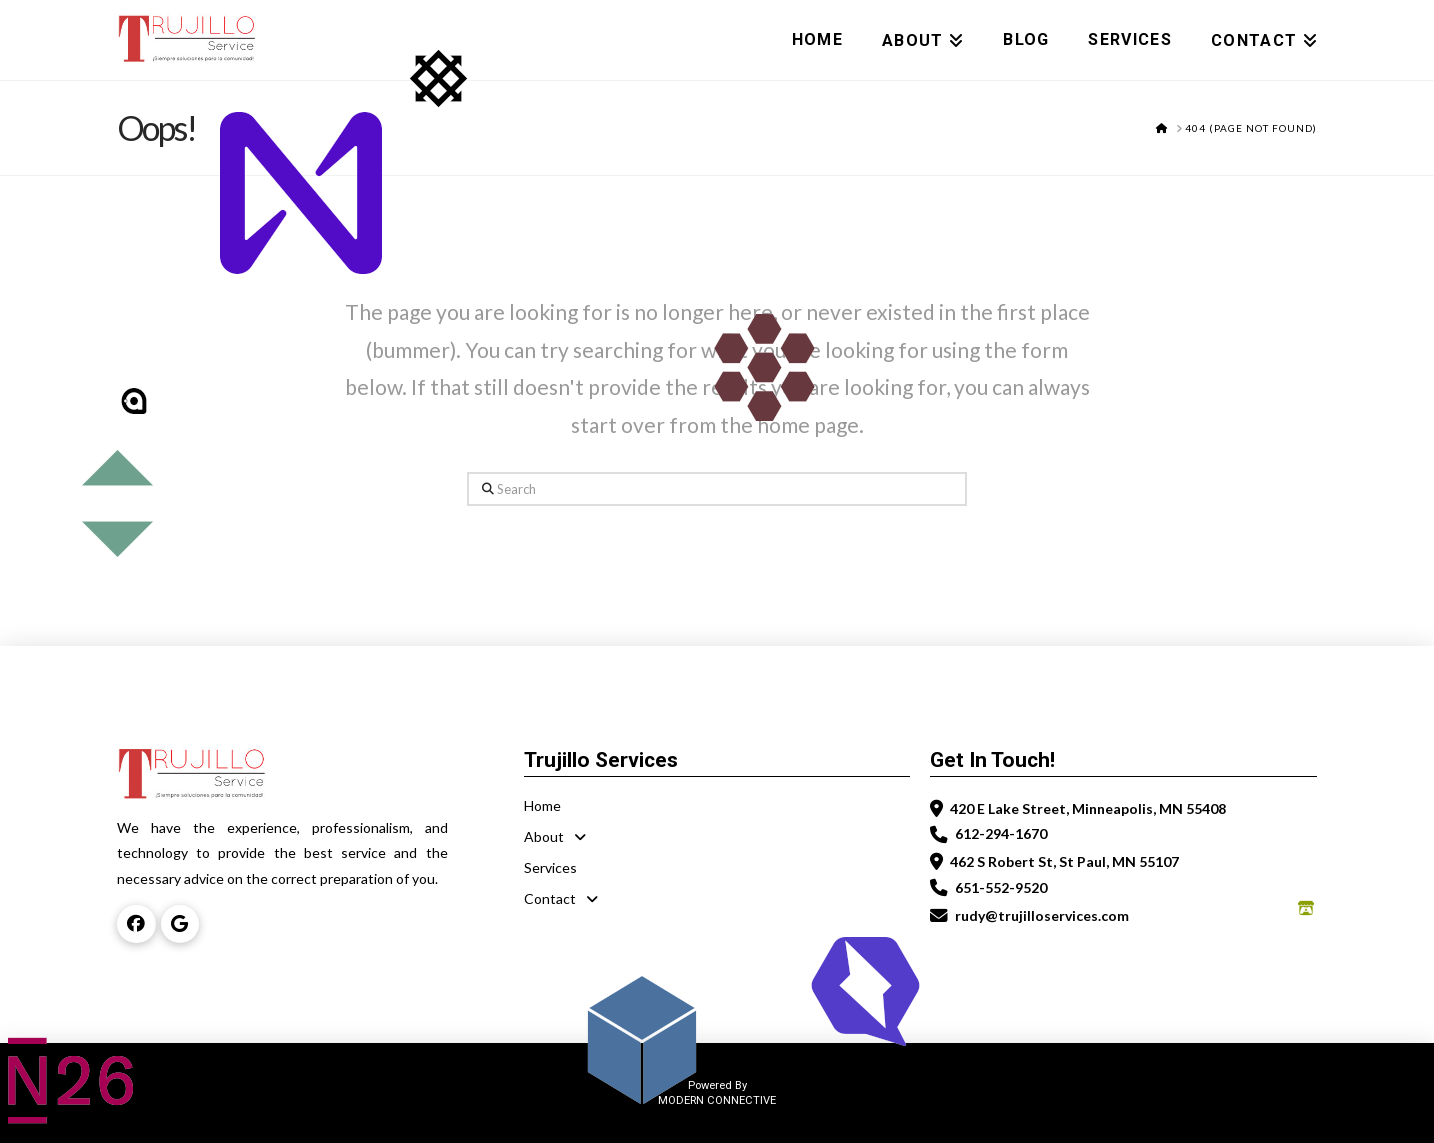 The image size is (1434, 1143). I want to click on open the Task app, so click(642, 1040).